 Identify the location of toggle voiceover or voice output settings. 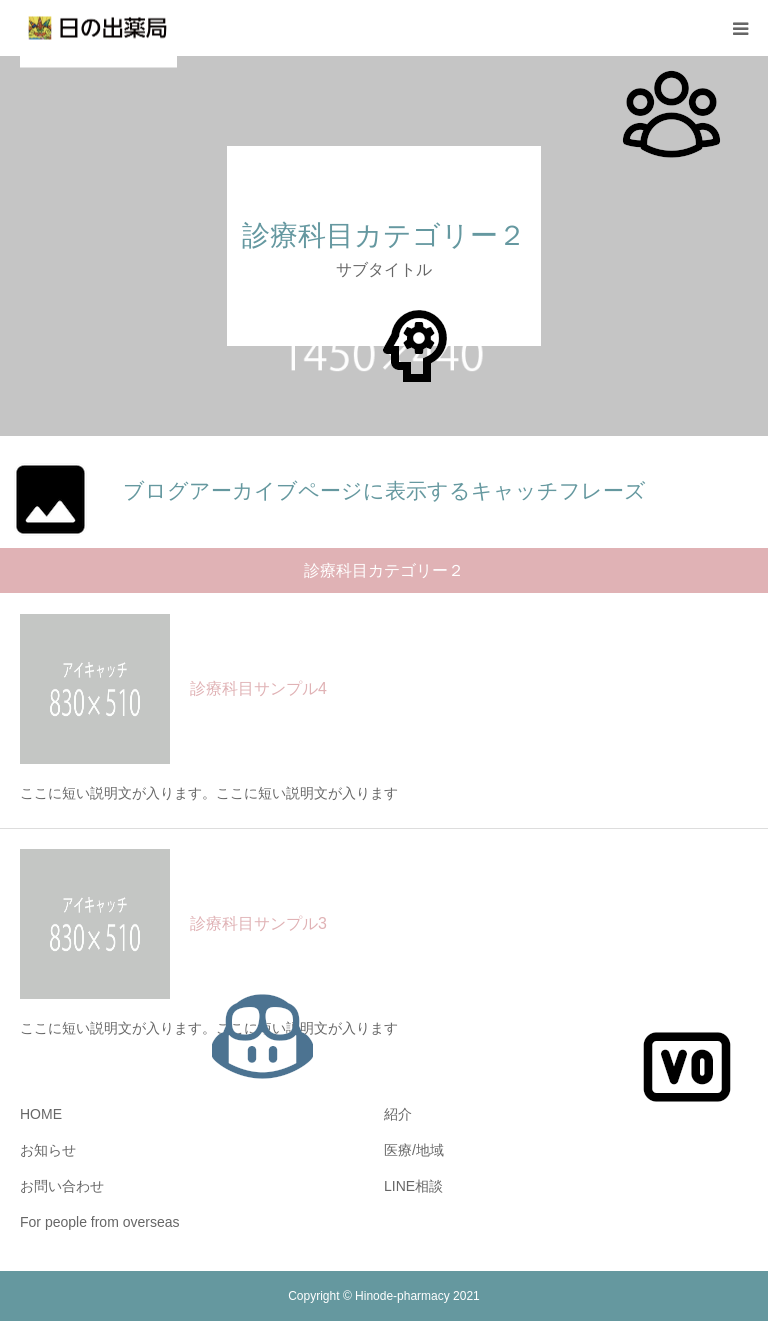
(687, 1067).